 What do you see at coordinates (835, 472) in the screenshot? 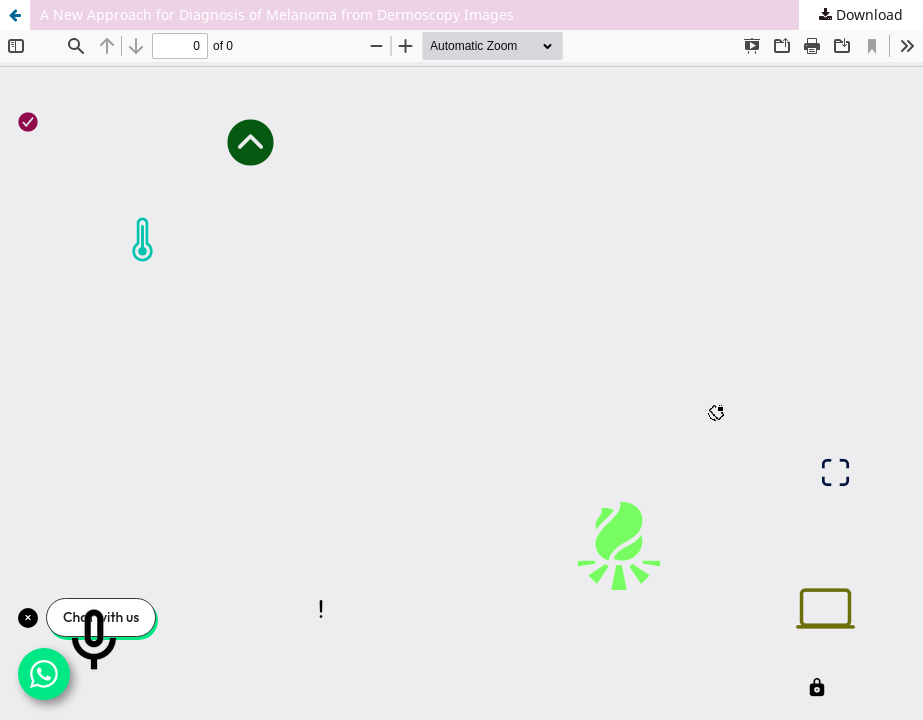
I see `scan a QR code or barcode` at bounding box center [835, 472].